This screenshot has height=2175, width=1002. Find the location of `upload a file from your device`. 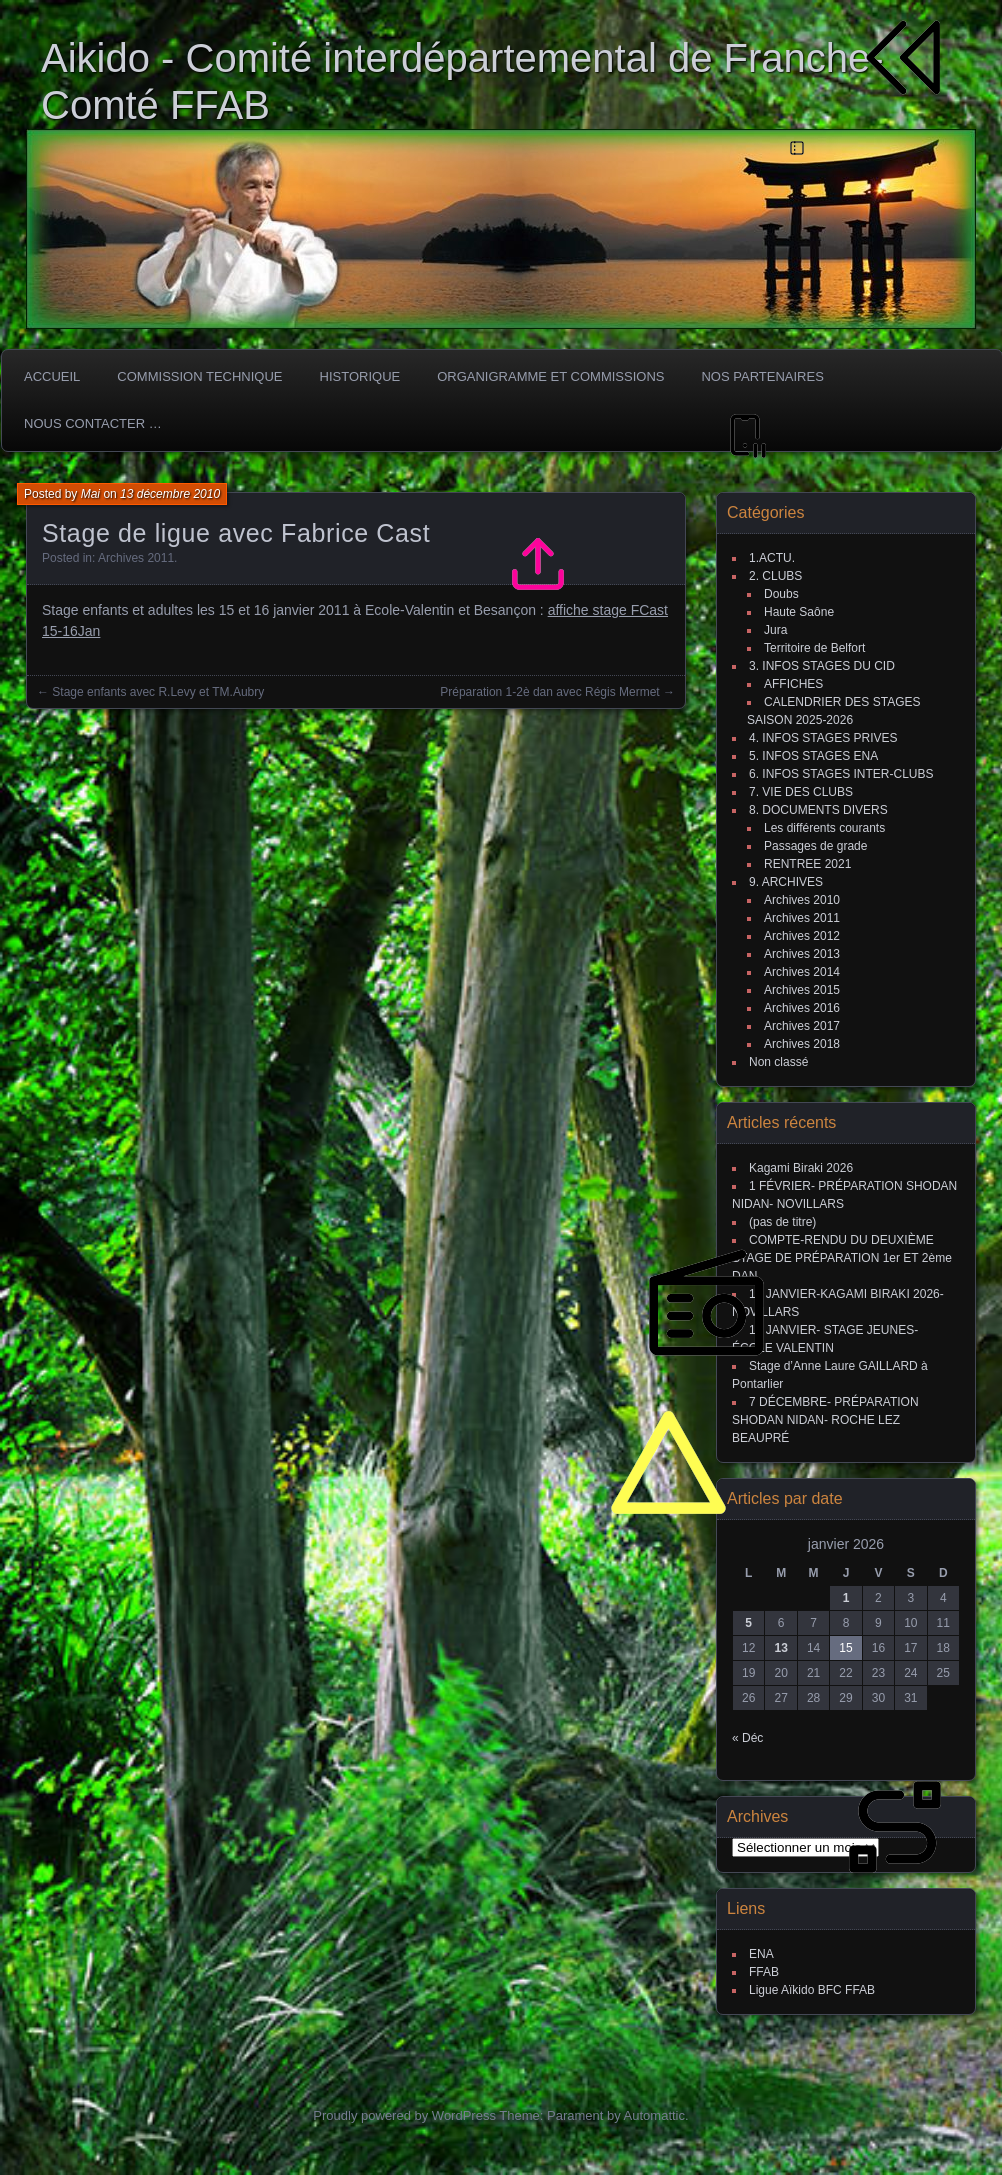

upload a file from your device is located at coordinates (538, 564).